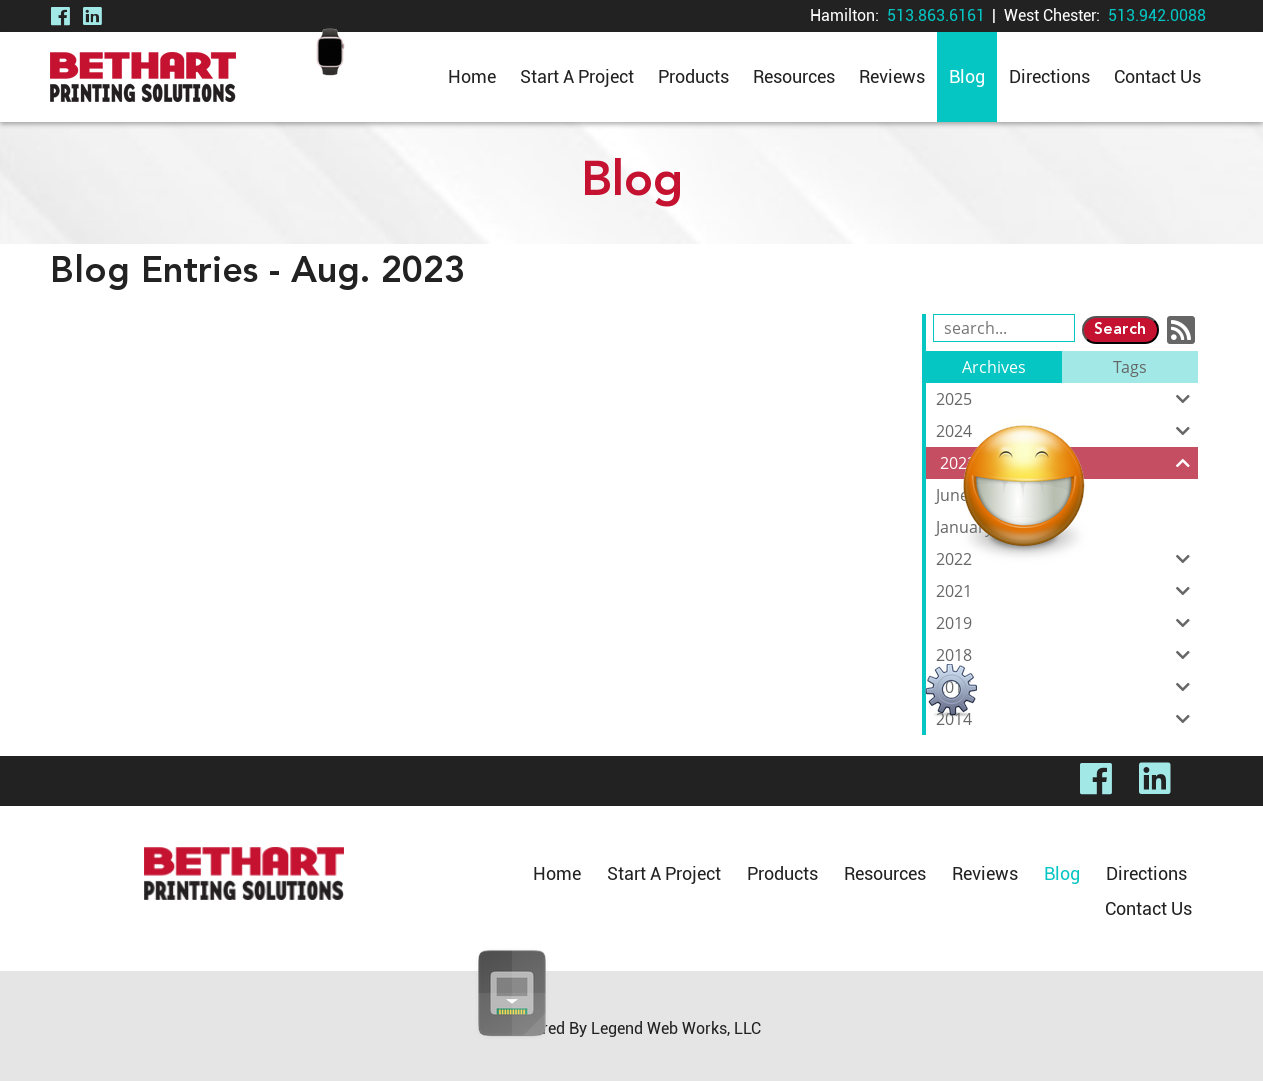  I want to click on apple watch series 9 device icon, so click(330, 52).